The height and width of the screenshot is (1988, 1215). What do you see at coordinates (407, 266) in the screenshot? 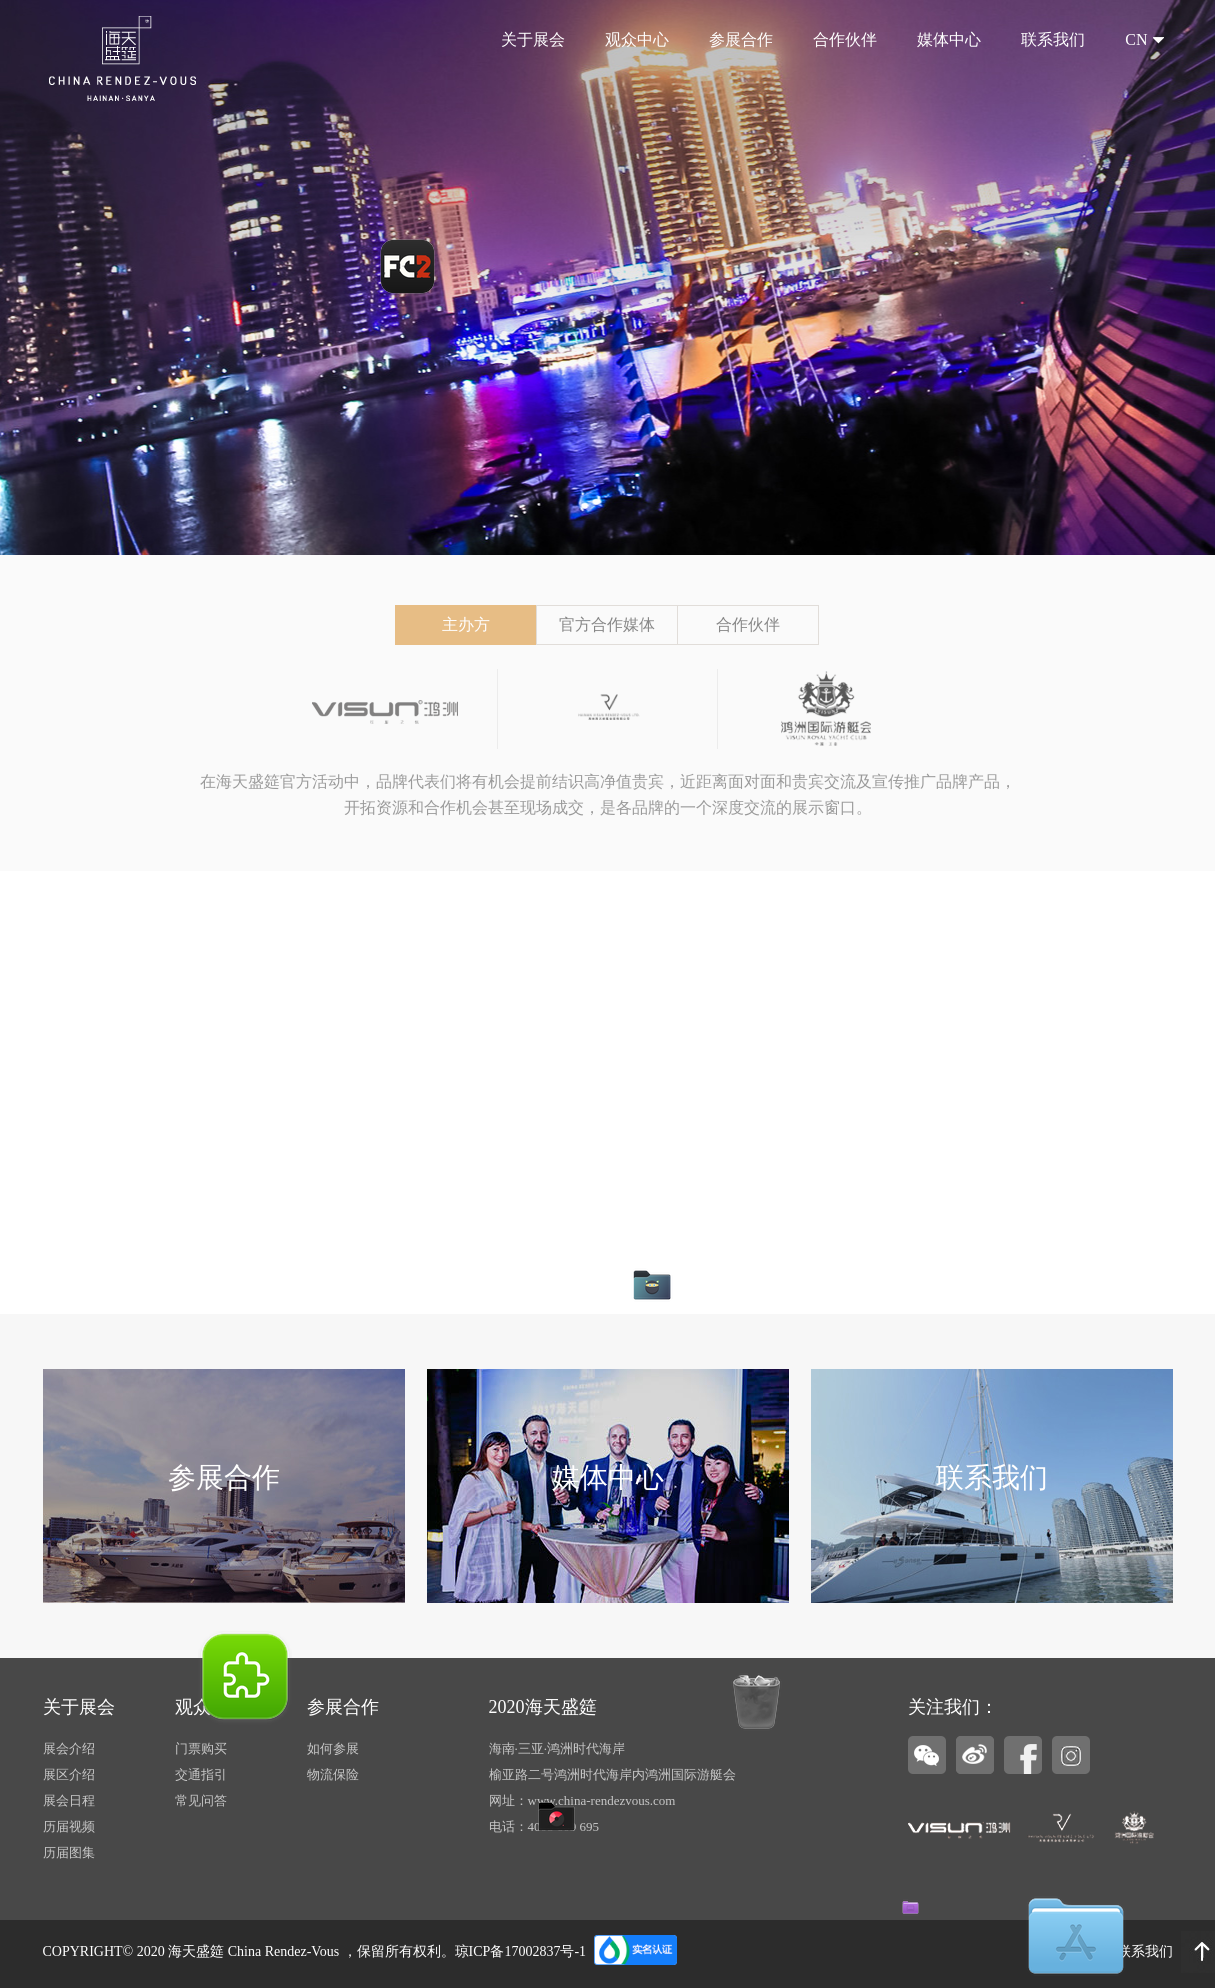
I see `launch far cry 2 game` at bounding box center [407, 266].